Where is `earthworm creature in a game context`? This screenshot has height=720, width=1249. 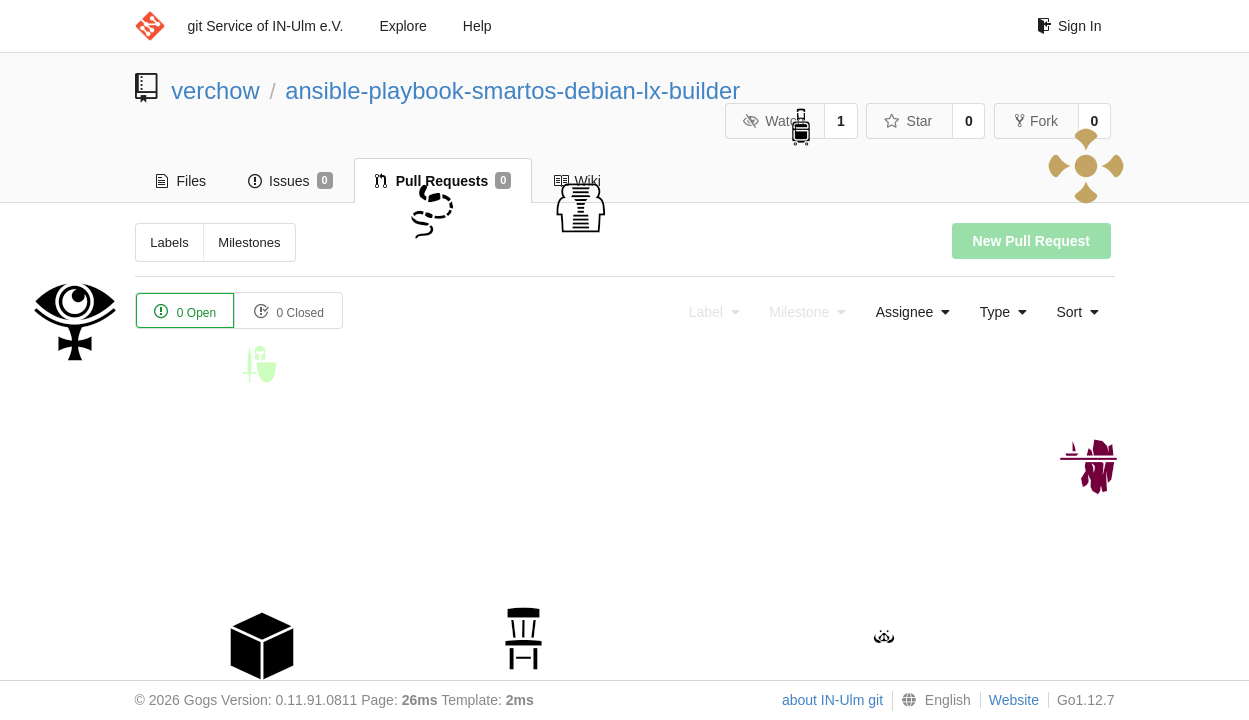
earthworm creature in a game context is located at coordinates (431, 211).